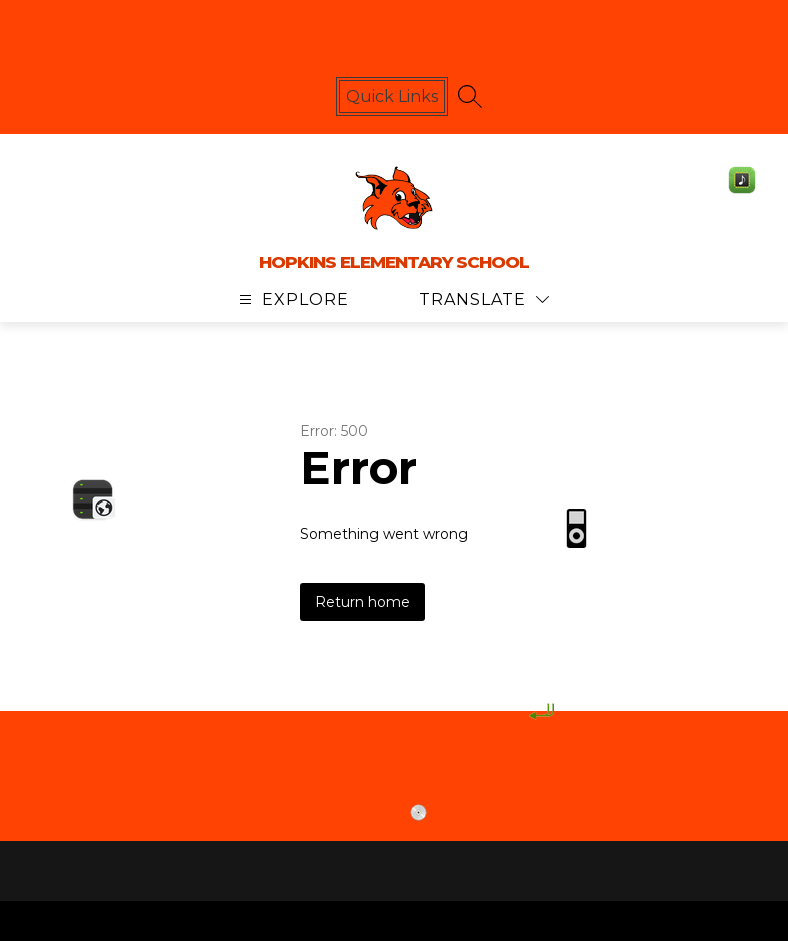 Image resolution: width=788 pixels, height=941 pixels. Describe the element at coordinates (541, 710) in the screenshot. I see `reply to all recipients of an email` at that location.